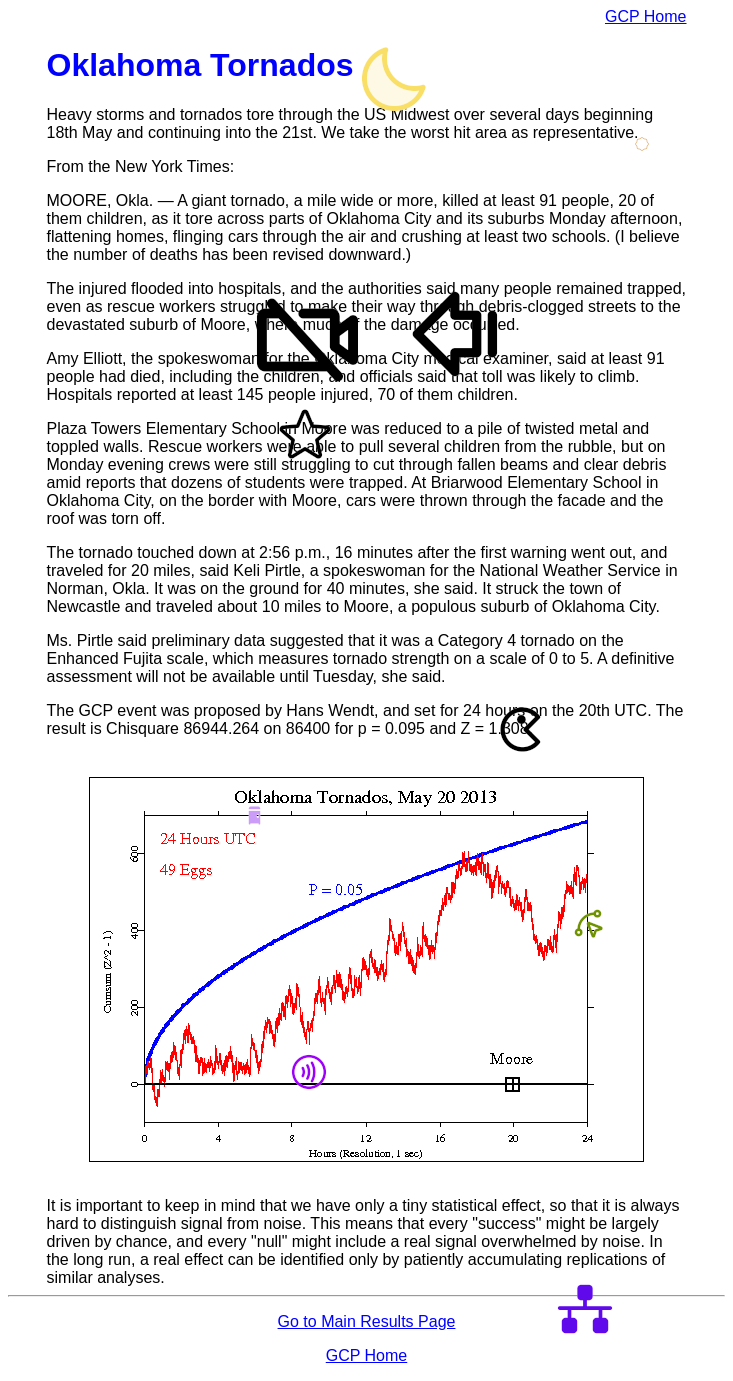 This screenshot has height=1381, width=733. Describe the element at coordinates (254, 815) in the screenshot. I see `locate nearby portable restrooms` at that location.